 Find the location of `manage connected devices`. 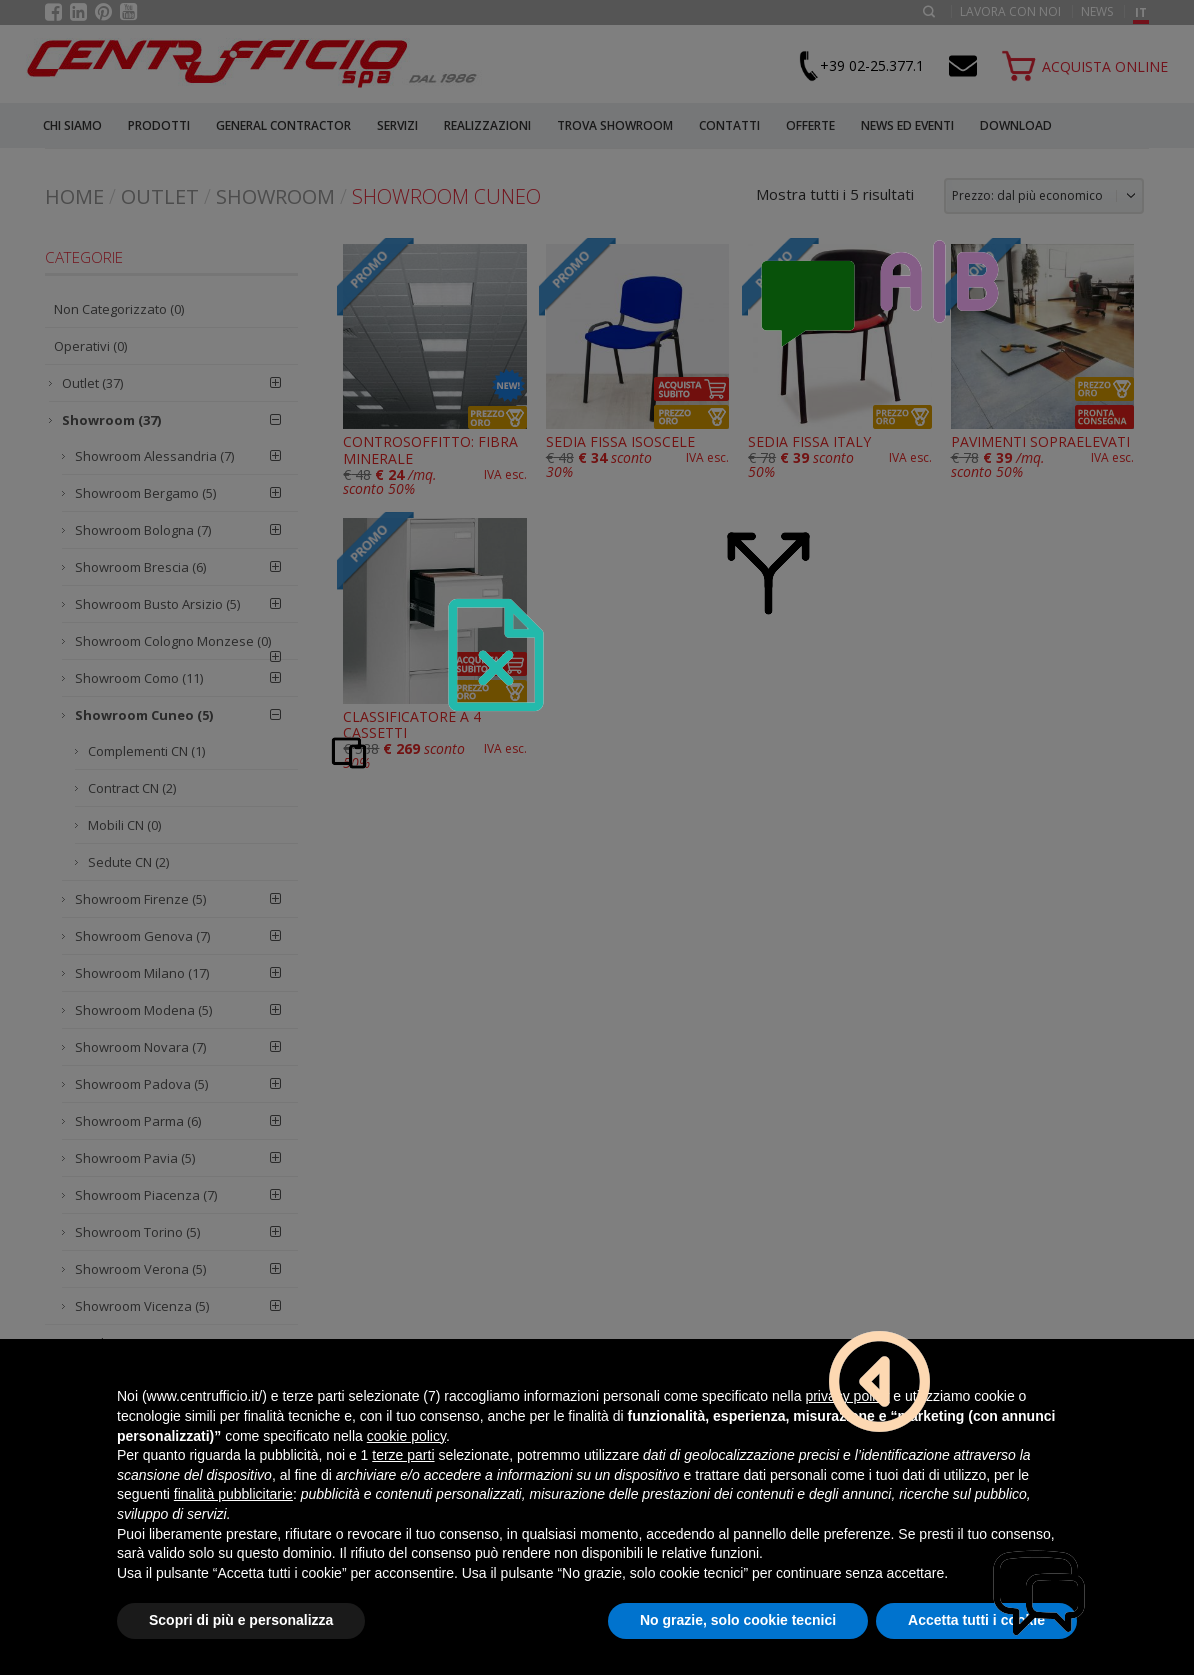

manage connected devices is located at coordinates (349, 753).